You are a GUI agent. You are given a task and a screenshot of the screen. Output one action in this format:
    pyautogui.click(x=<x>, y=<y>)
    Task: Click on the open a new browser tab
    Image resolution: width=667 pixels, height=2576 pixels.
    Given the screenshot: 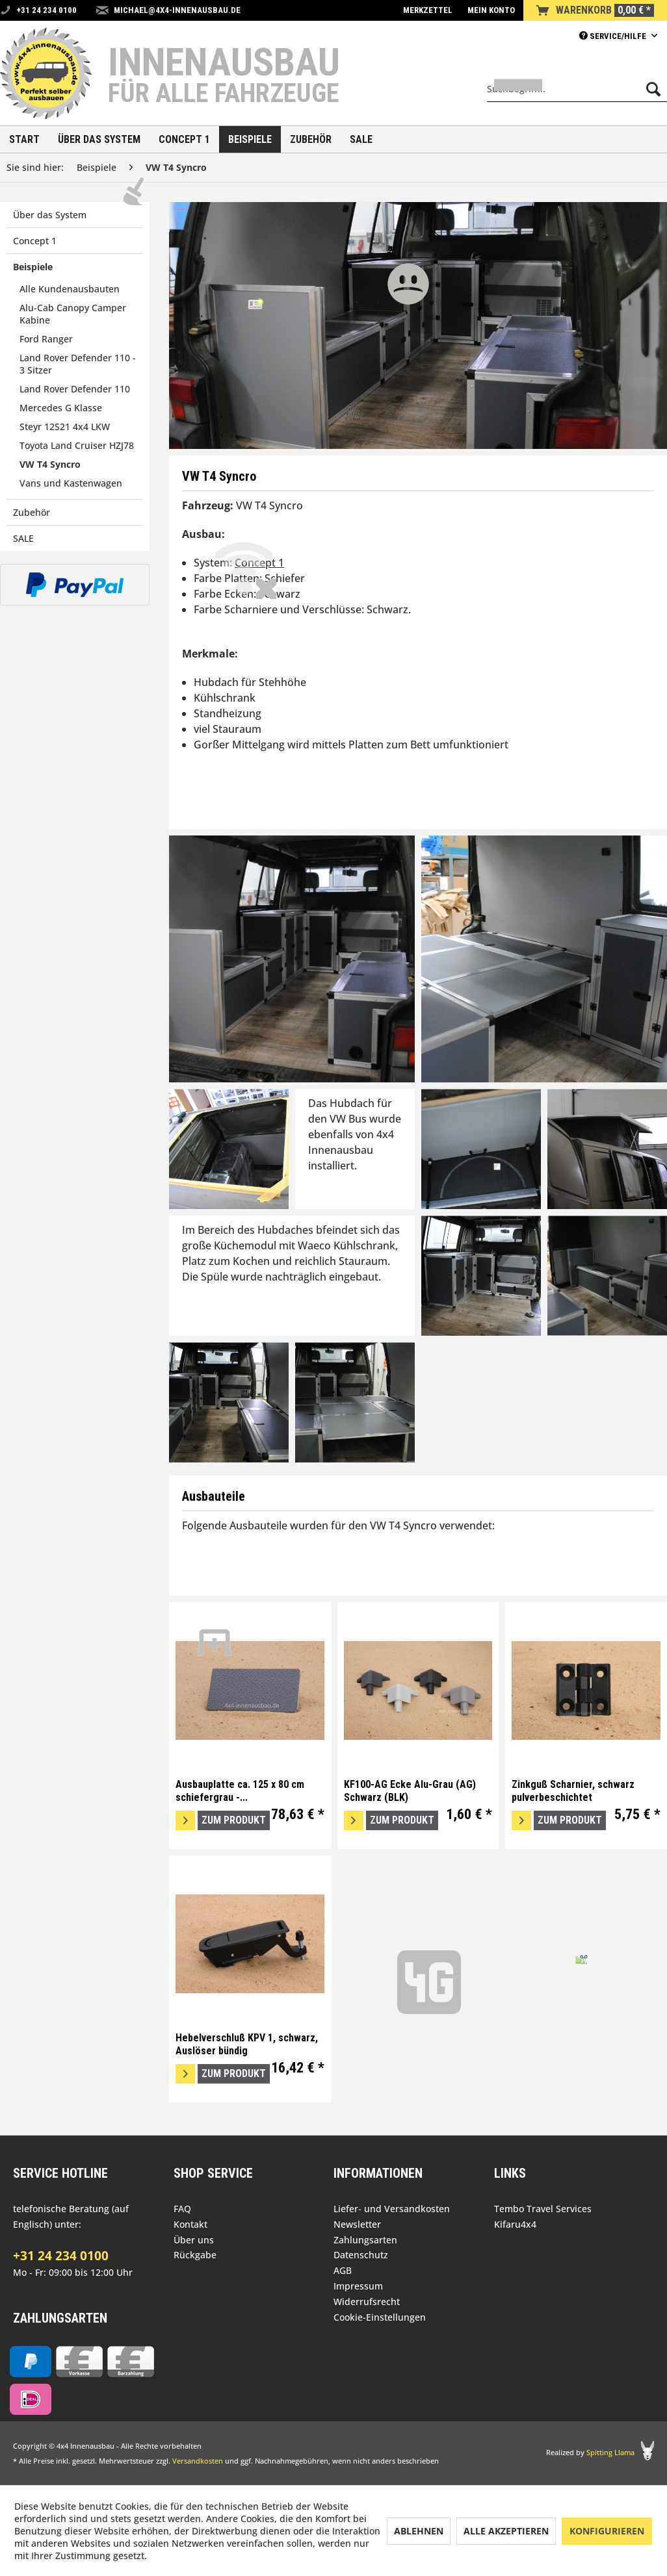 What is the action you would take?
    pyautogui.click(x=215, y=1642)
    